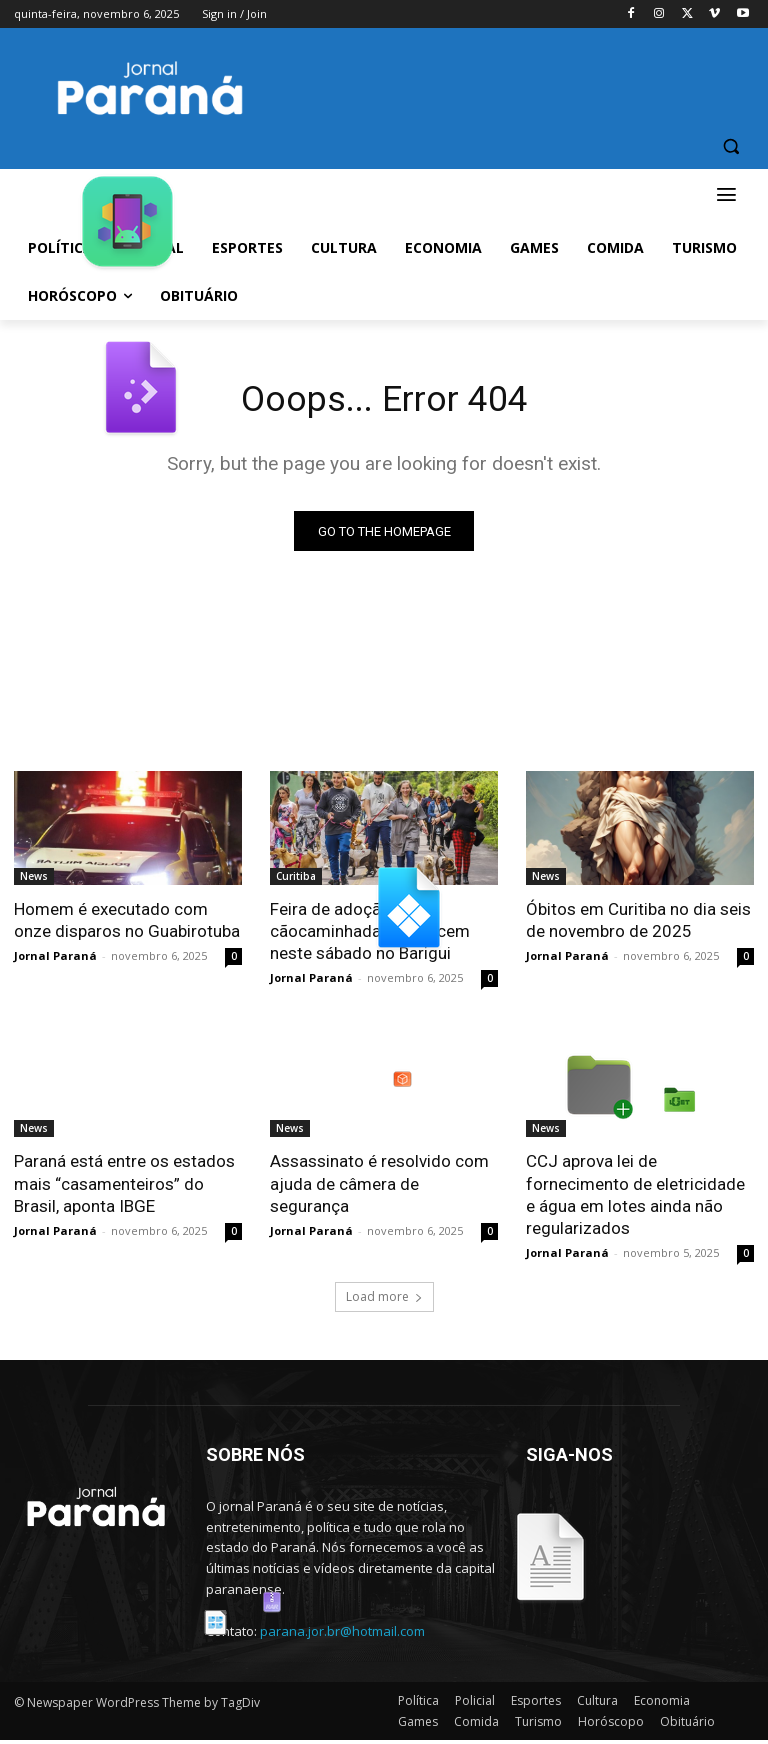  Describe the element at coordinates (141, 389) in the screenshot. I see `plasma application file type indicator` at that location.